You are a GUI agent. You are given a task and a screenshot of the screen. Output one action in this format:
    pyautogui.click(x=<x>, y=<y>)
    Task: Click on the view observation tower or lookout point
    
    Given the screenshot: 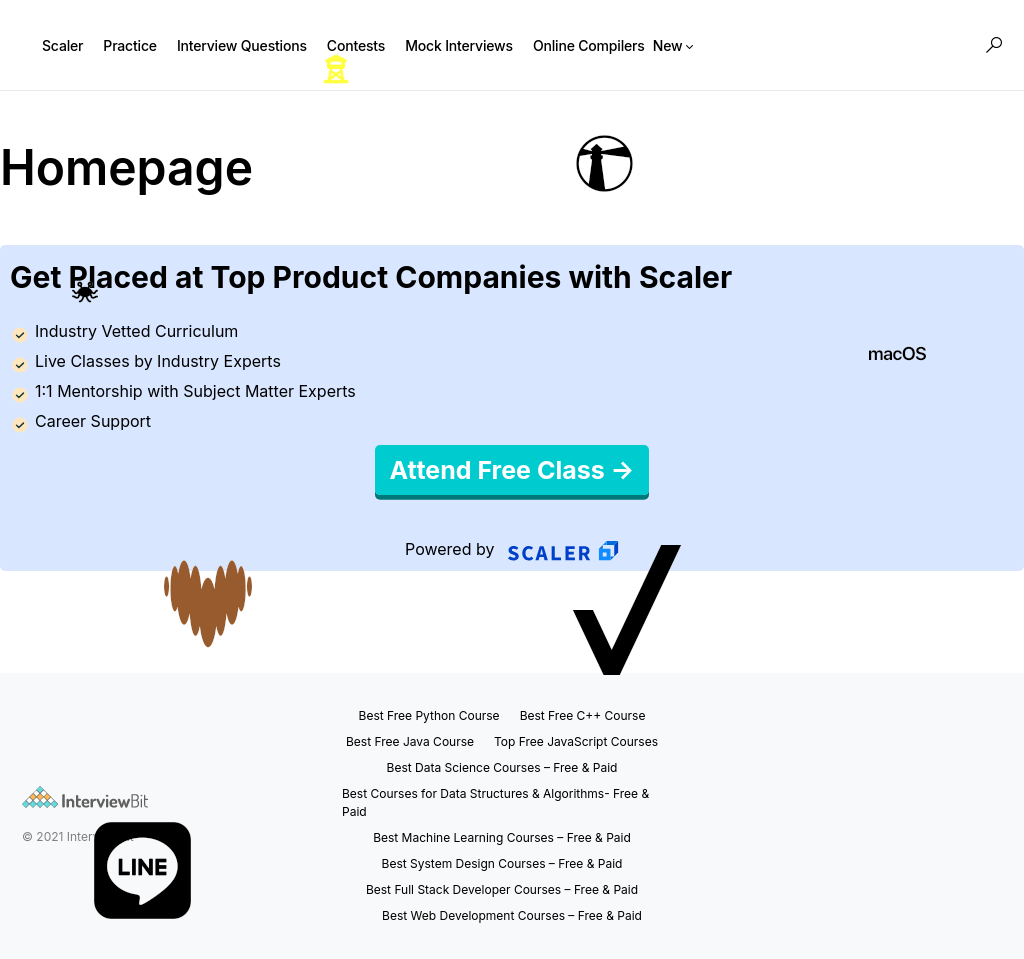 What is the action you would take?
    pyautogui.click(x=336, y=69)
    